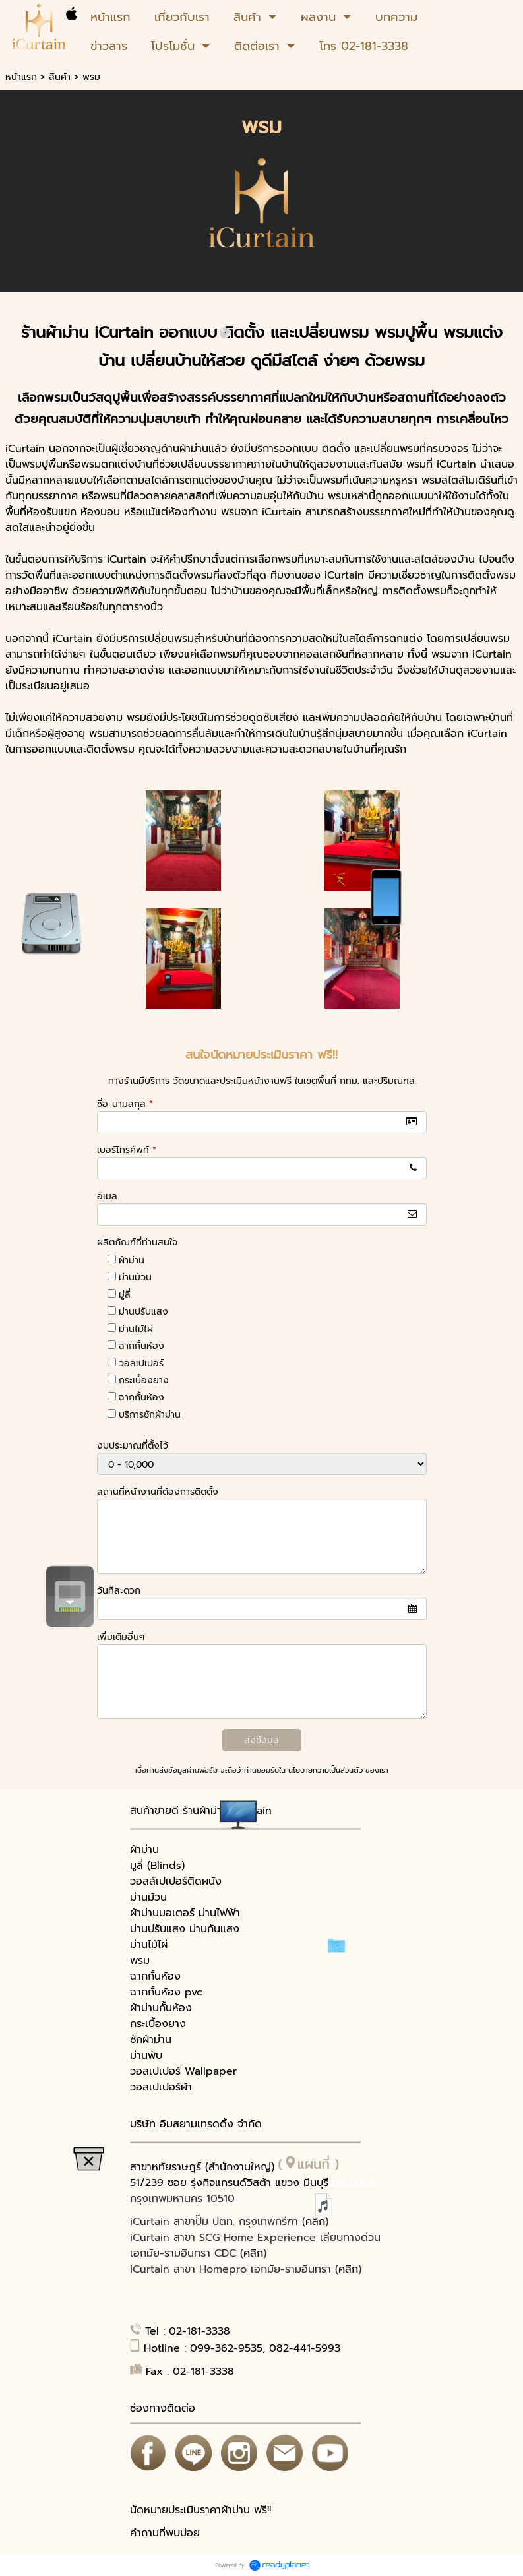 Image resolution: width=523 pixels, height=2576 pixels. What do you see at coordinates (51, 925) in the screenshot?
I see `access startup disk settings` at bounding box center [51, 925].